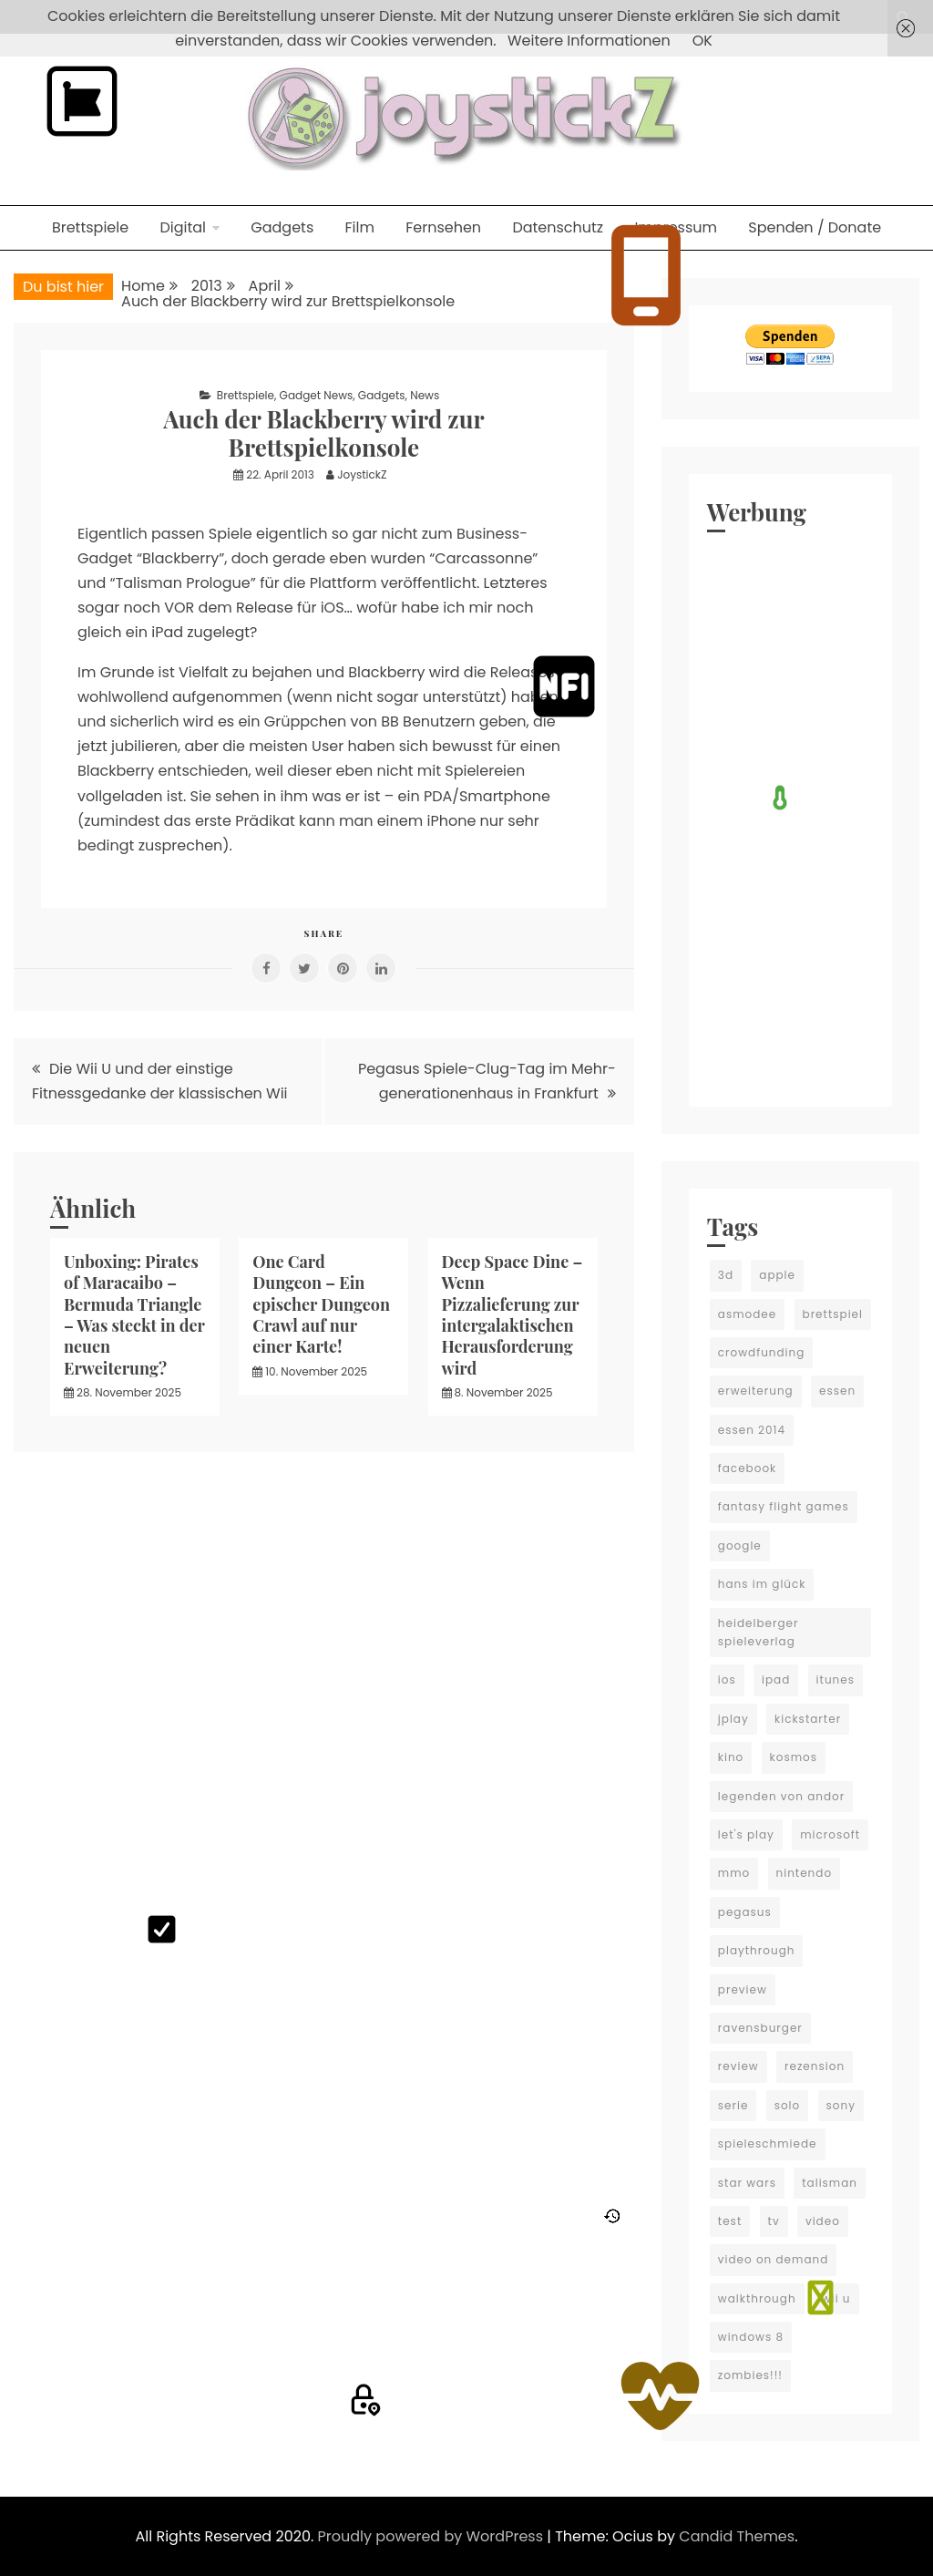  What do you see at coordinates (364, 2399) in the screenshot?
I see `set a location-based lock or security trigger` at bounding box center [364, 2399].